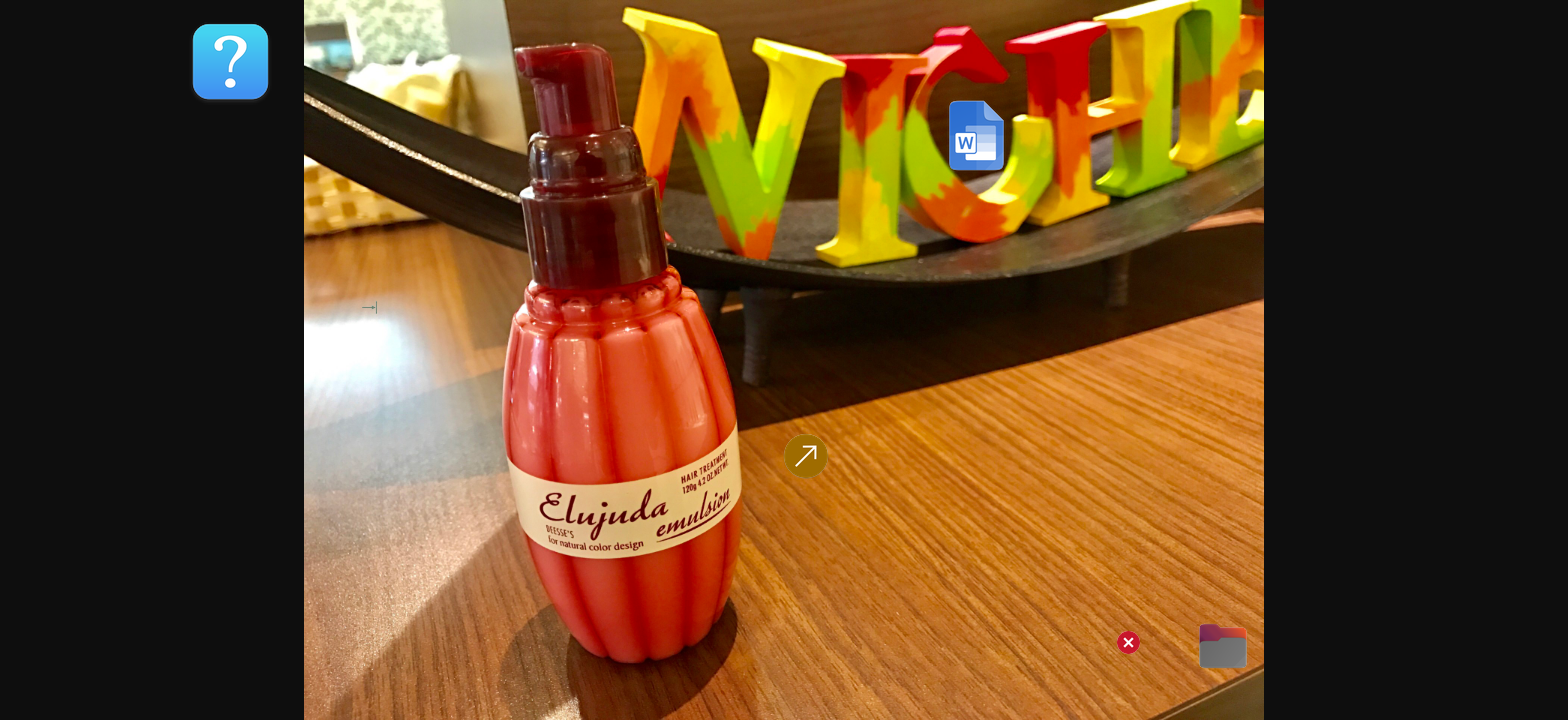  What do you see at coordinates (1128, 642) in the screenshot?
I see `close the current window or dialog` at bounding box center [1128, 642].